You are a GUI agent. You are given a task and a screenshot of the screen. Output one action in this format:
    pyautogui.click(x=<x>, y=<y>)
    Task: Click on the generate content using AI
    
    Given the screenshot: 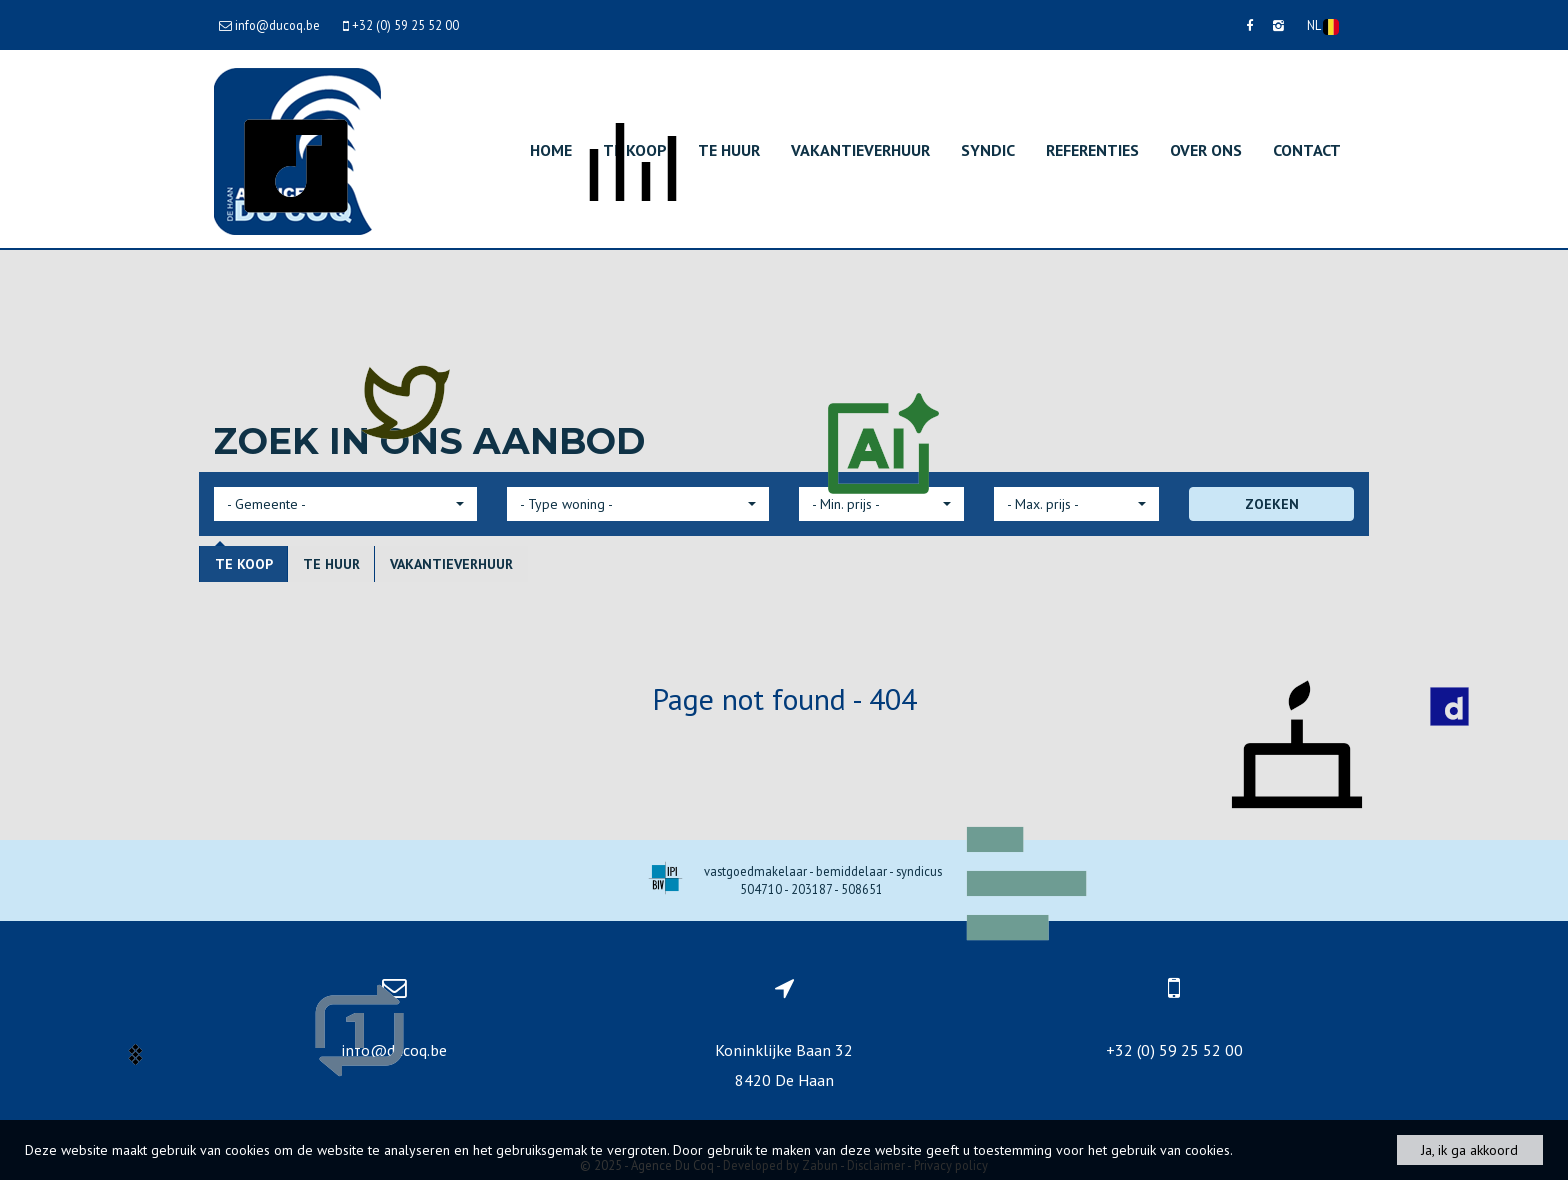 What is the action you would take?
    pyautogui.click(x=878, y=448)
    